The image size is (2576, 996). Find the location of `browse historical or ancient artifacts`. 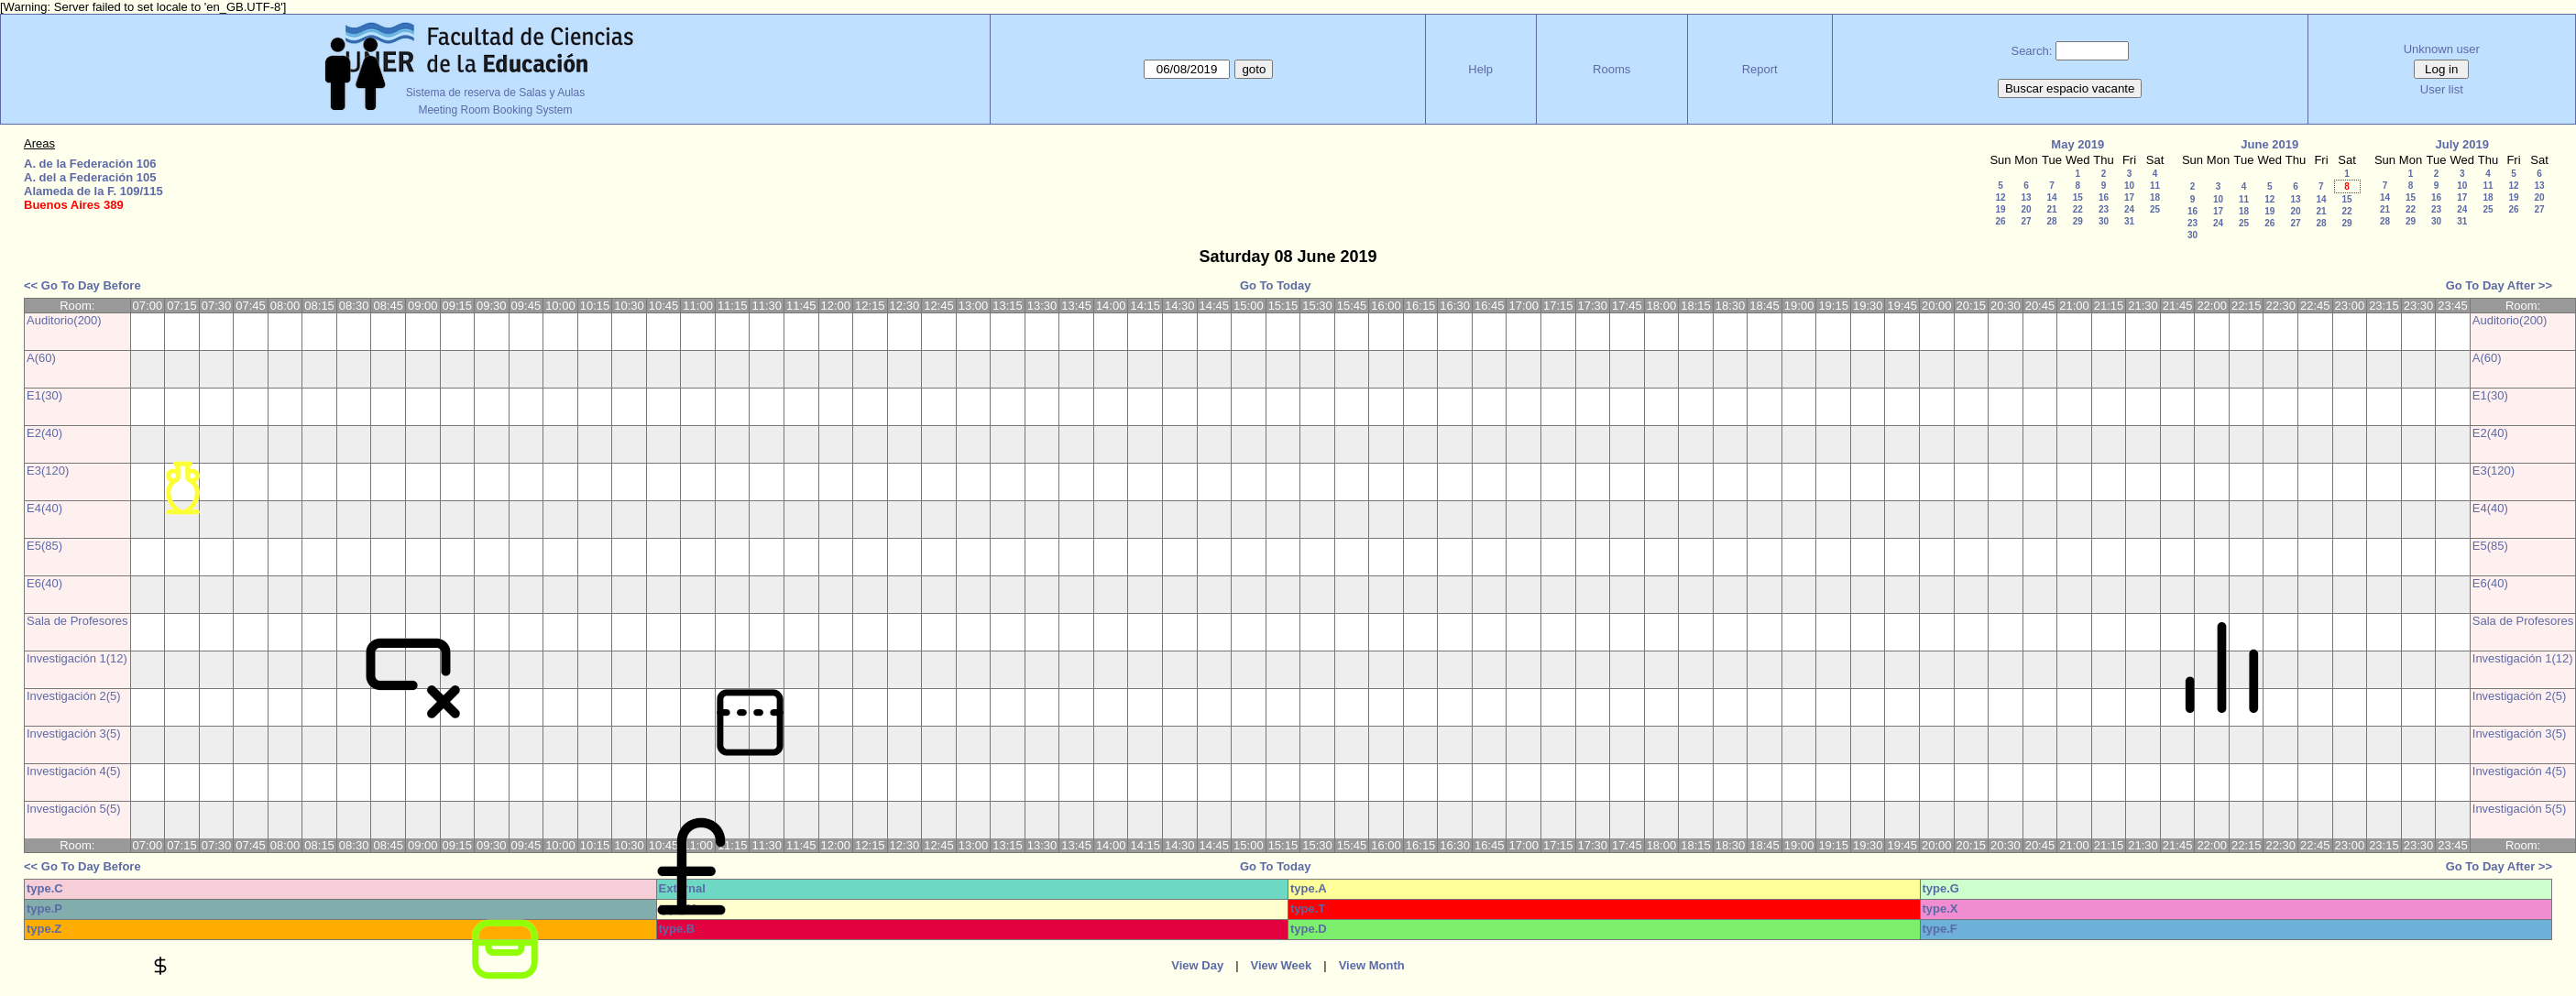

browse historical or ancient artifacts is located at coordinates (182, 487).